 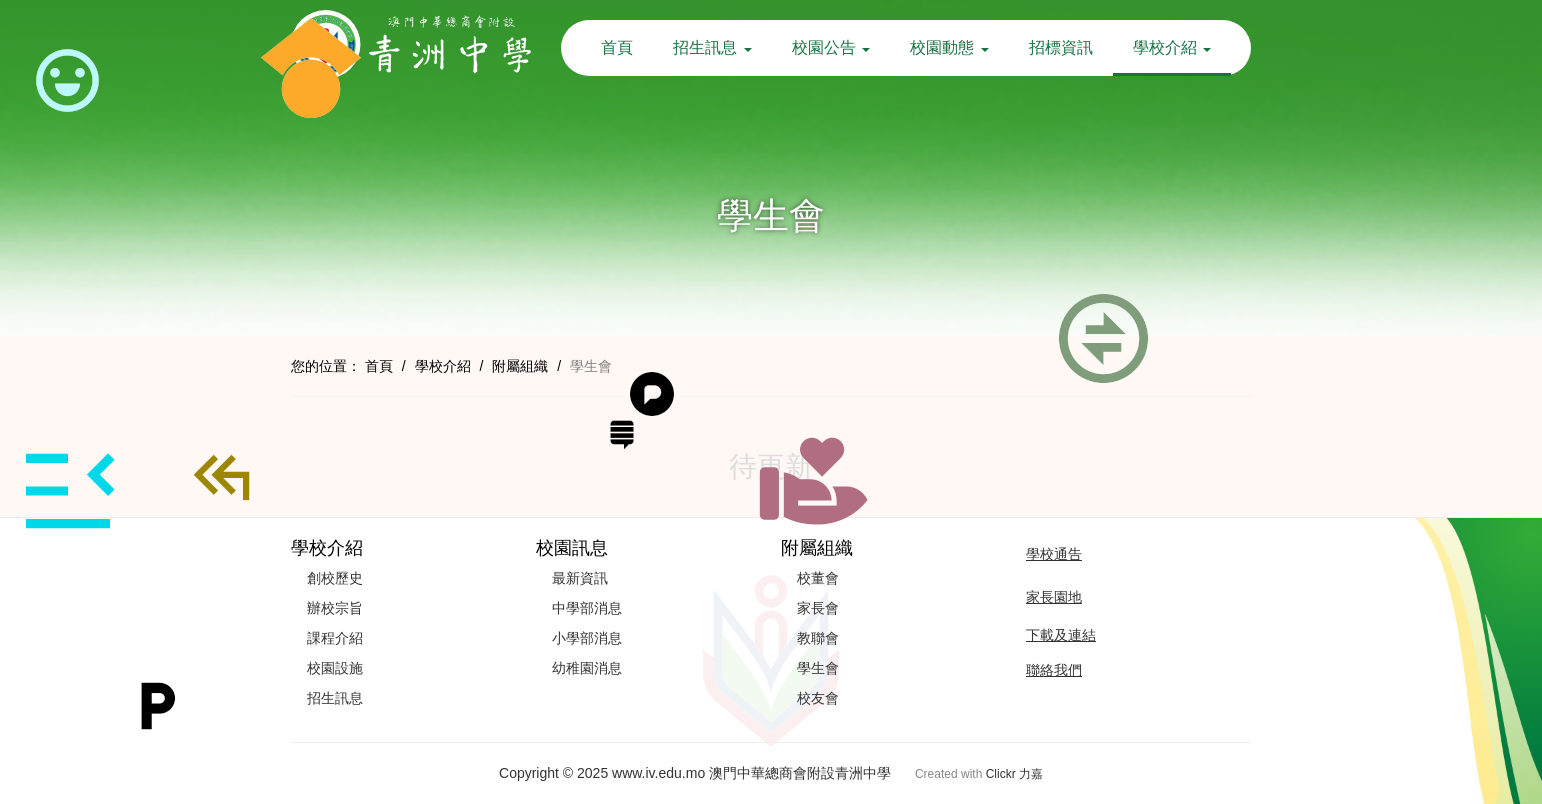 What do you see at coordinates (1103, 338) in the screenshot?
I see `exchange or convert currency` at bounding box center [1103, 338].